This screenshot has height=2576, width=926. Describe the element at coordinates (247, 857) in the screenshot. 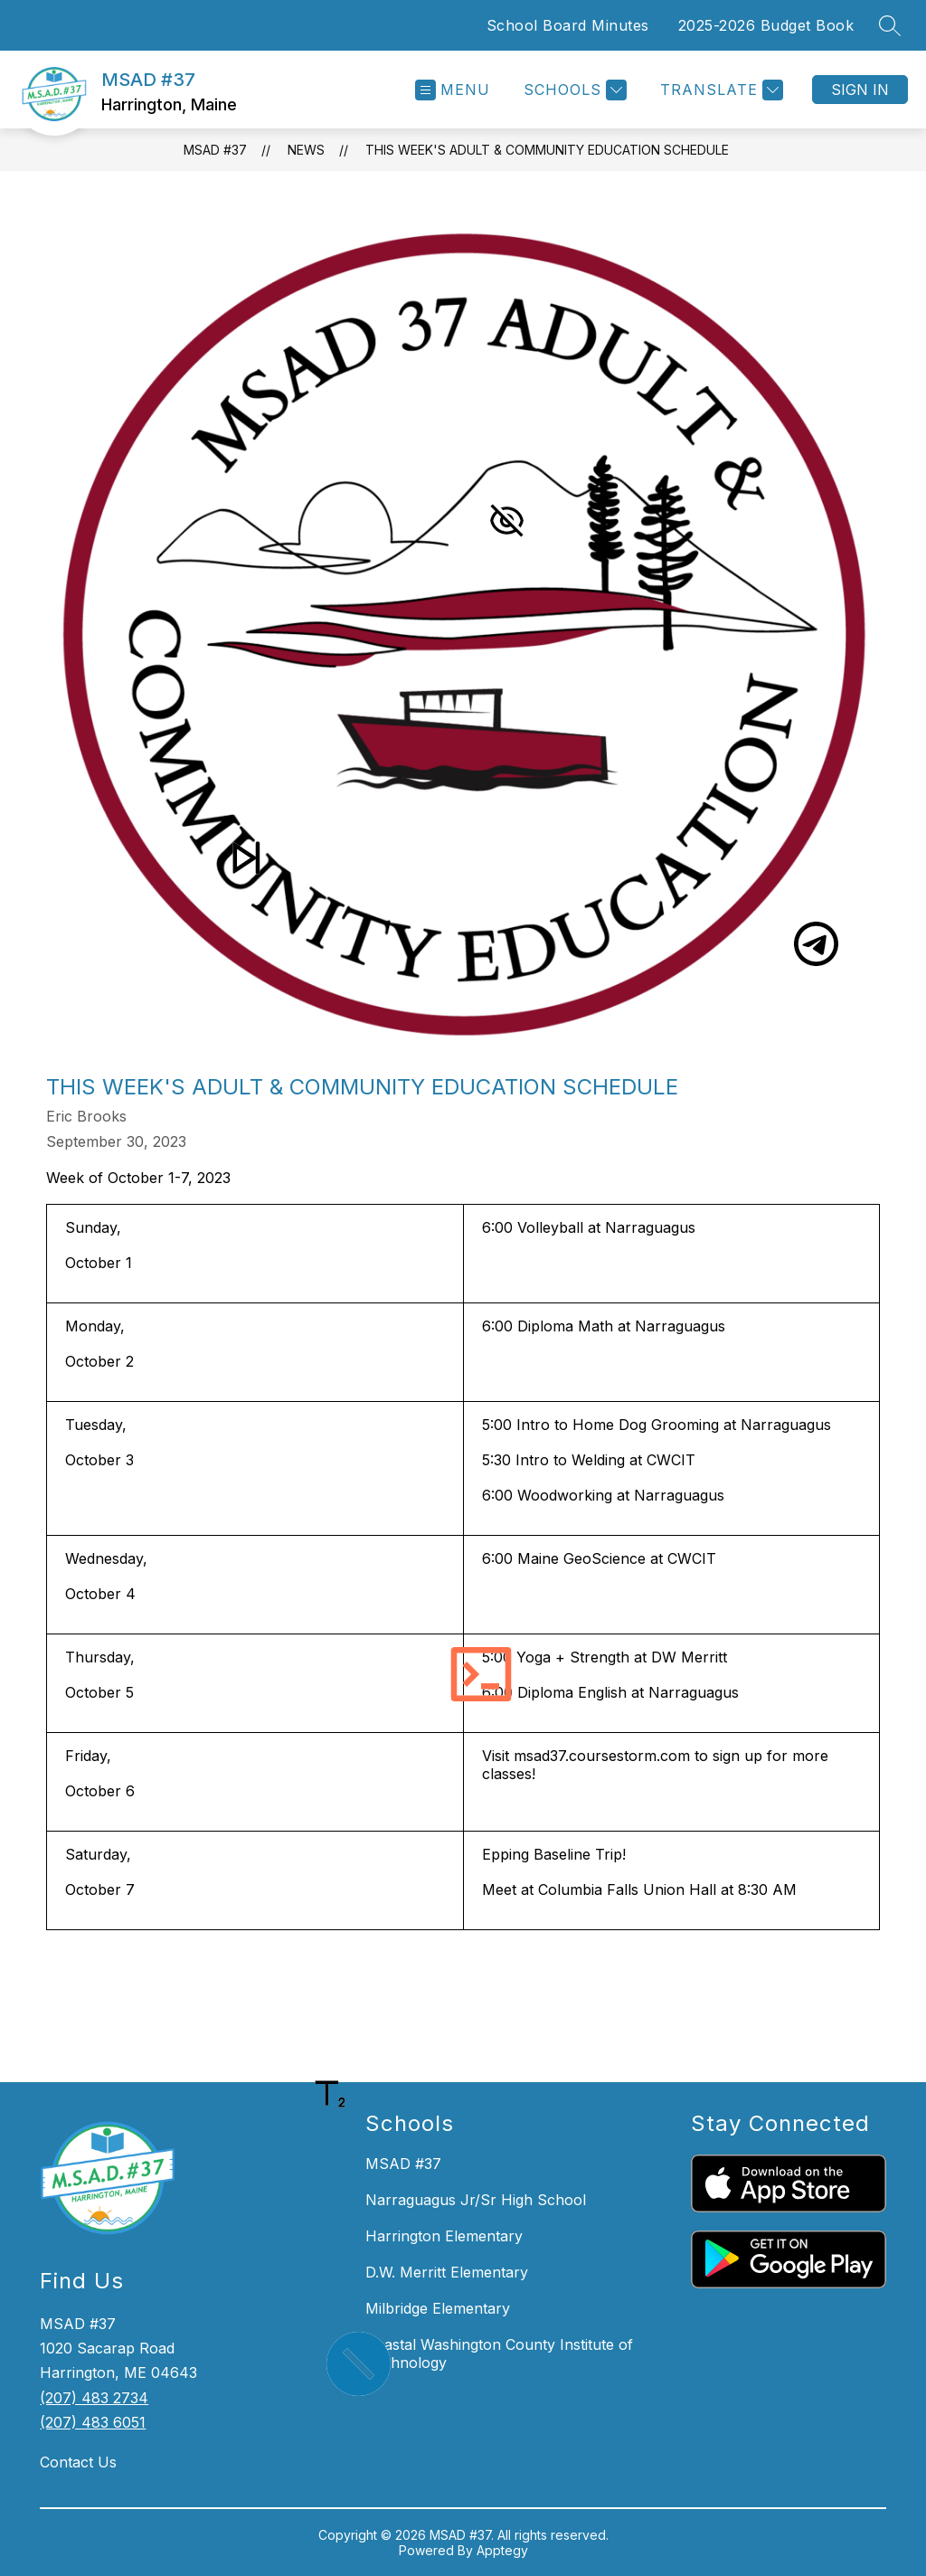

I see `skip to the next track` at that location.